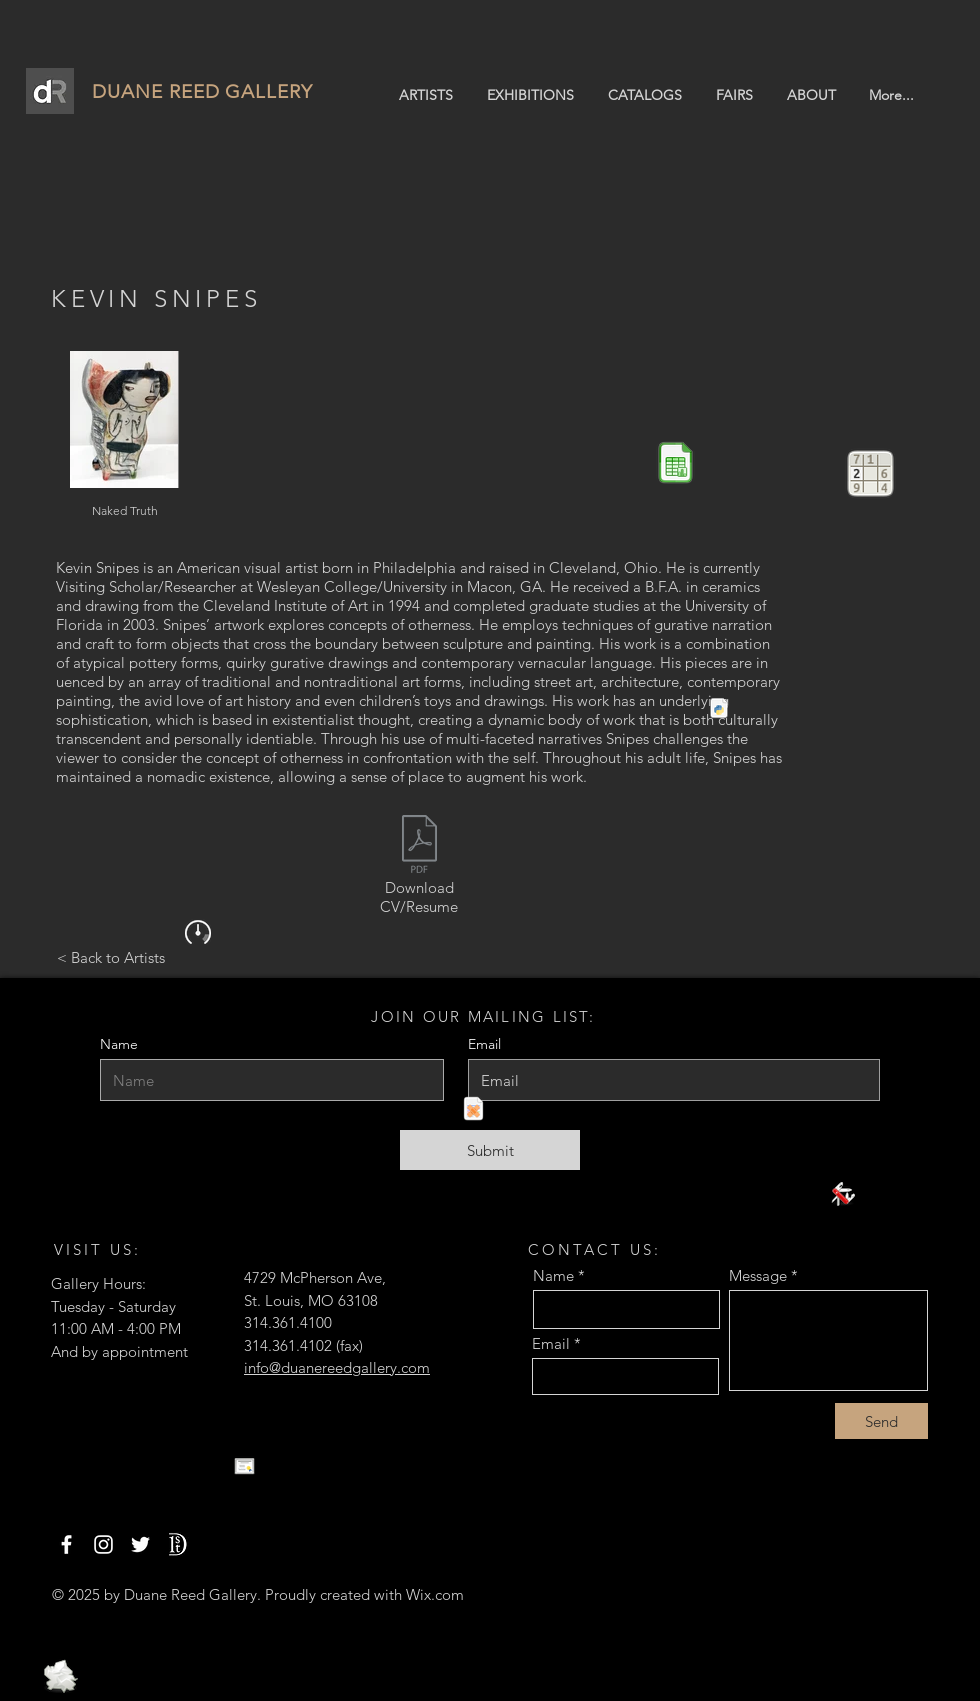  What do you see at coordinates (244, 1466) in the screenshot?
I see `indicates a certificate or credential file` at bounding box center [244, 1466].